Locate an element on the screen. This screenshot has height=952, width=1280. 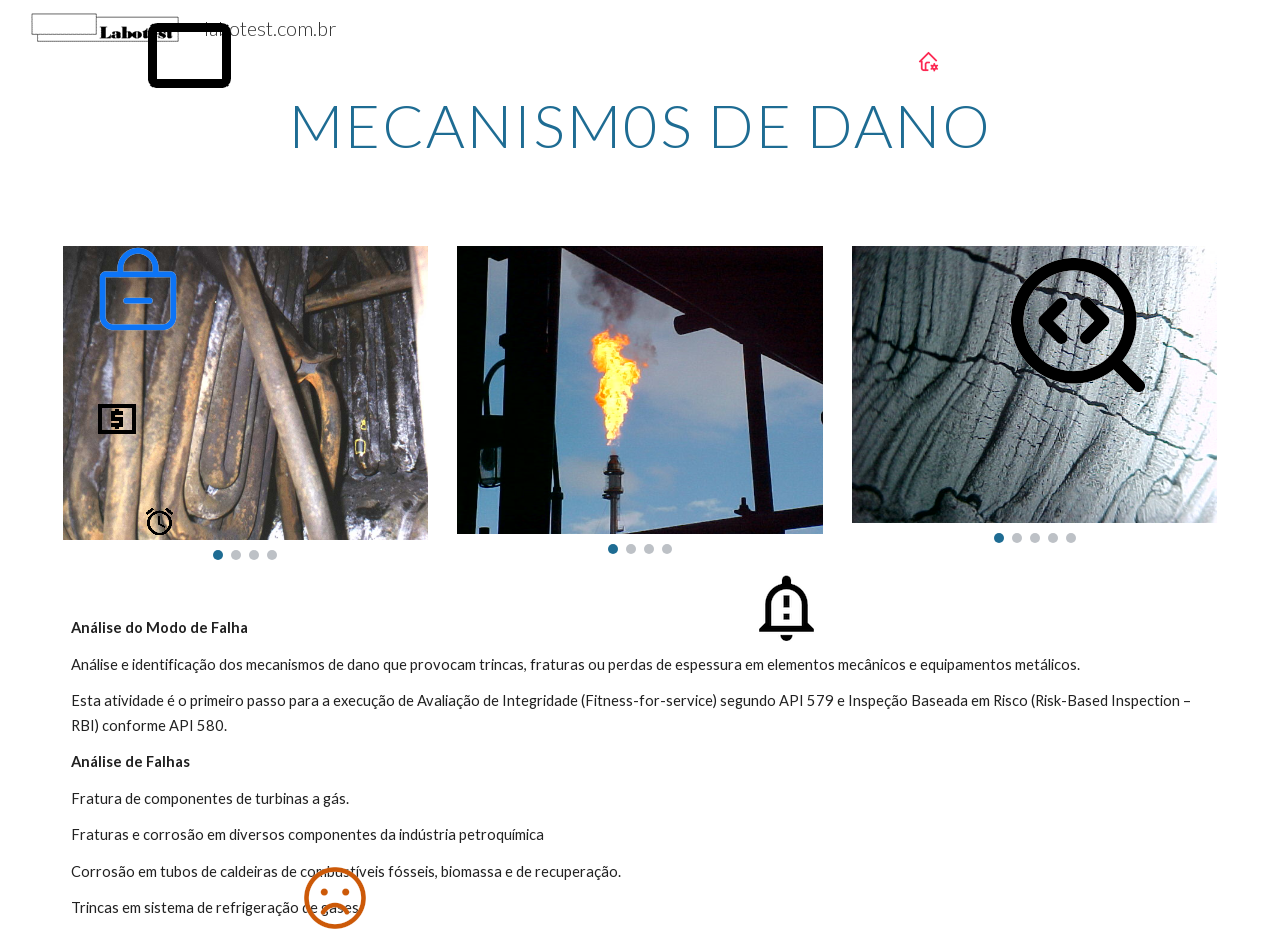
crop image to landscape orientation is located at coordinates (189, 55).